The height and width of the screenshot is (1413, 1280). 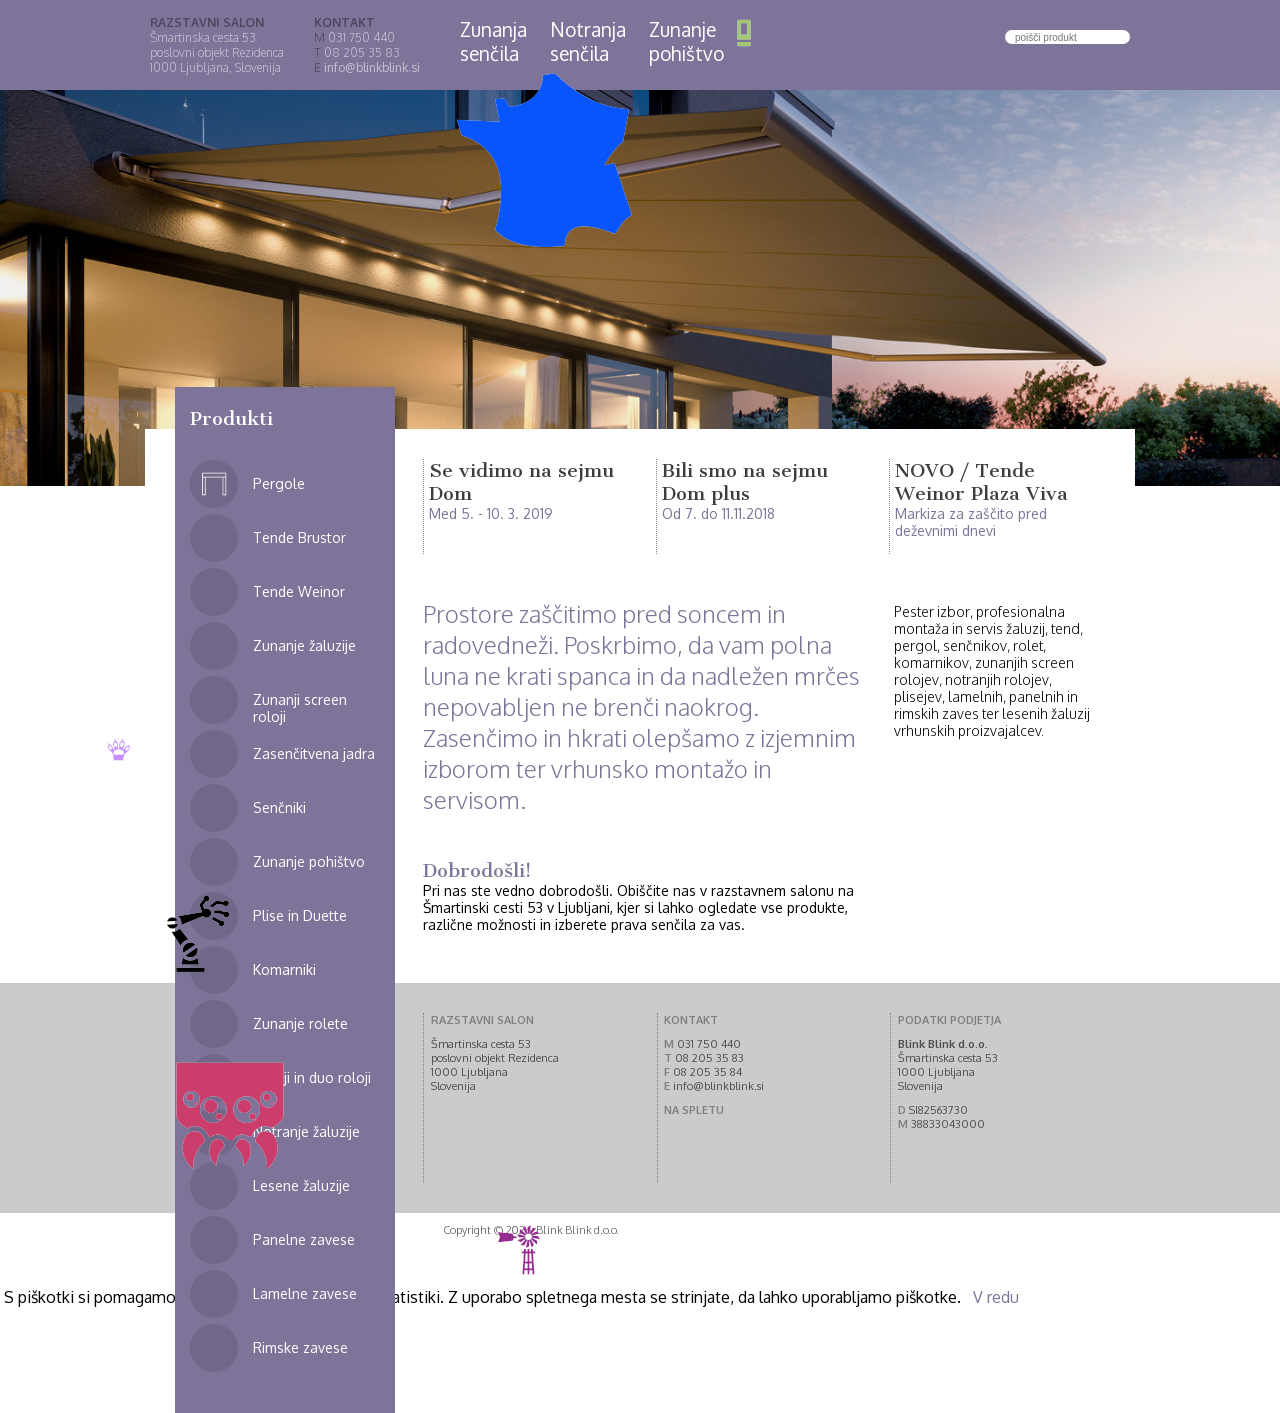 What do you see at coordinates (195, 932) in the screenshot?
I see `access robotic or automation controls` at bounding box center [195, 932].